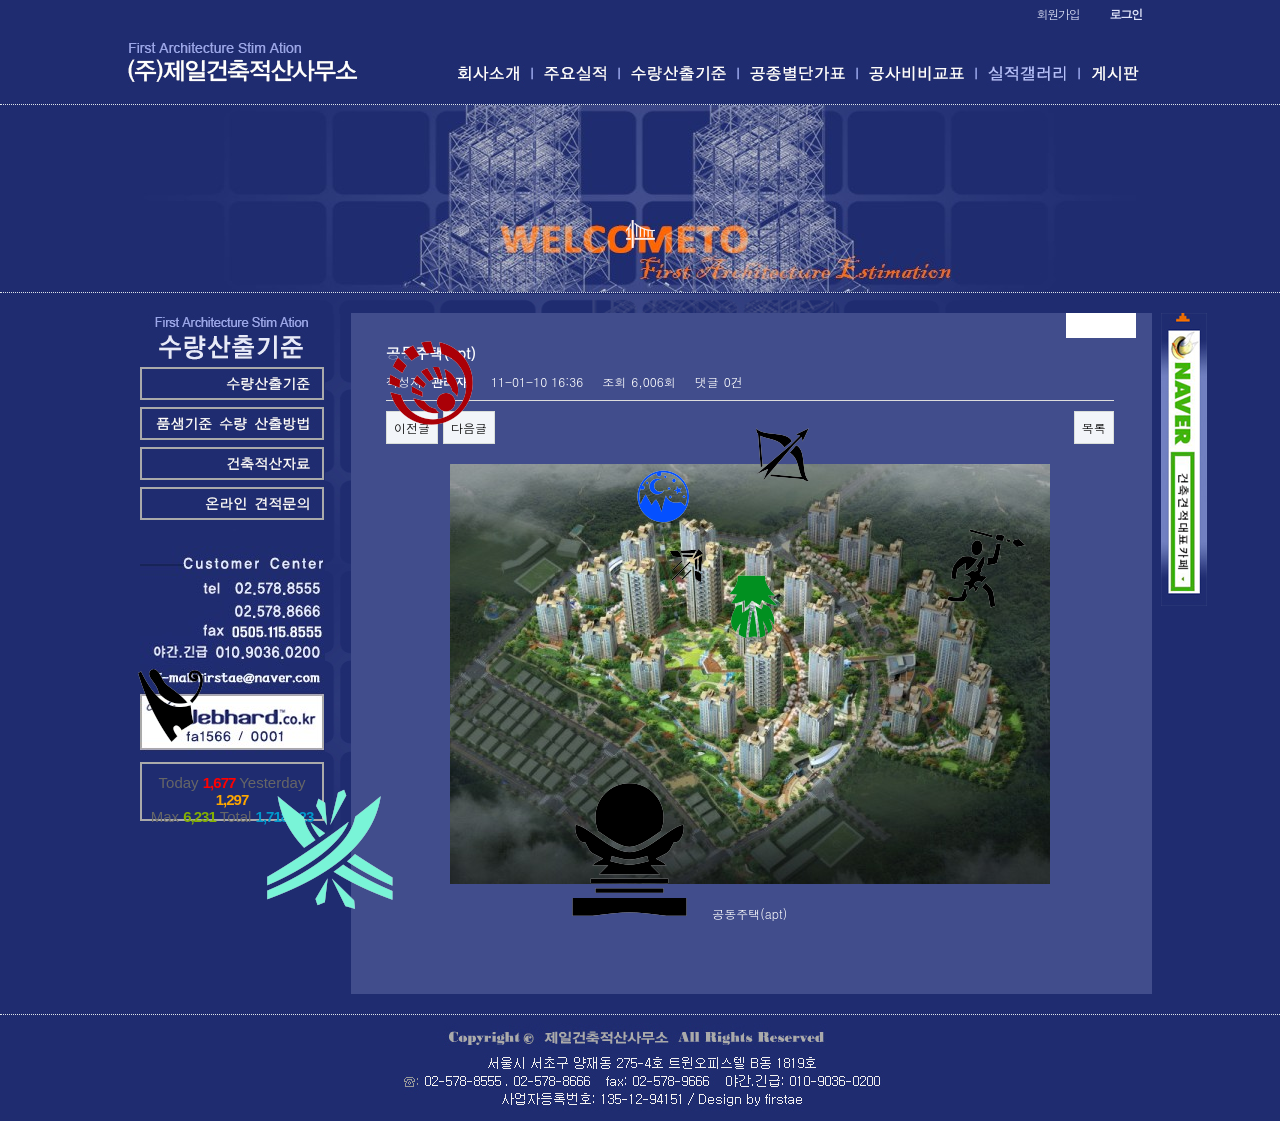 The image size is (1280, 1121). Describe the element at coordinates (431, 383) in the screenshot. I see `activate sonic or speed boost ability` at that location.